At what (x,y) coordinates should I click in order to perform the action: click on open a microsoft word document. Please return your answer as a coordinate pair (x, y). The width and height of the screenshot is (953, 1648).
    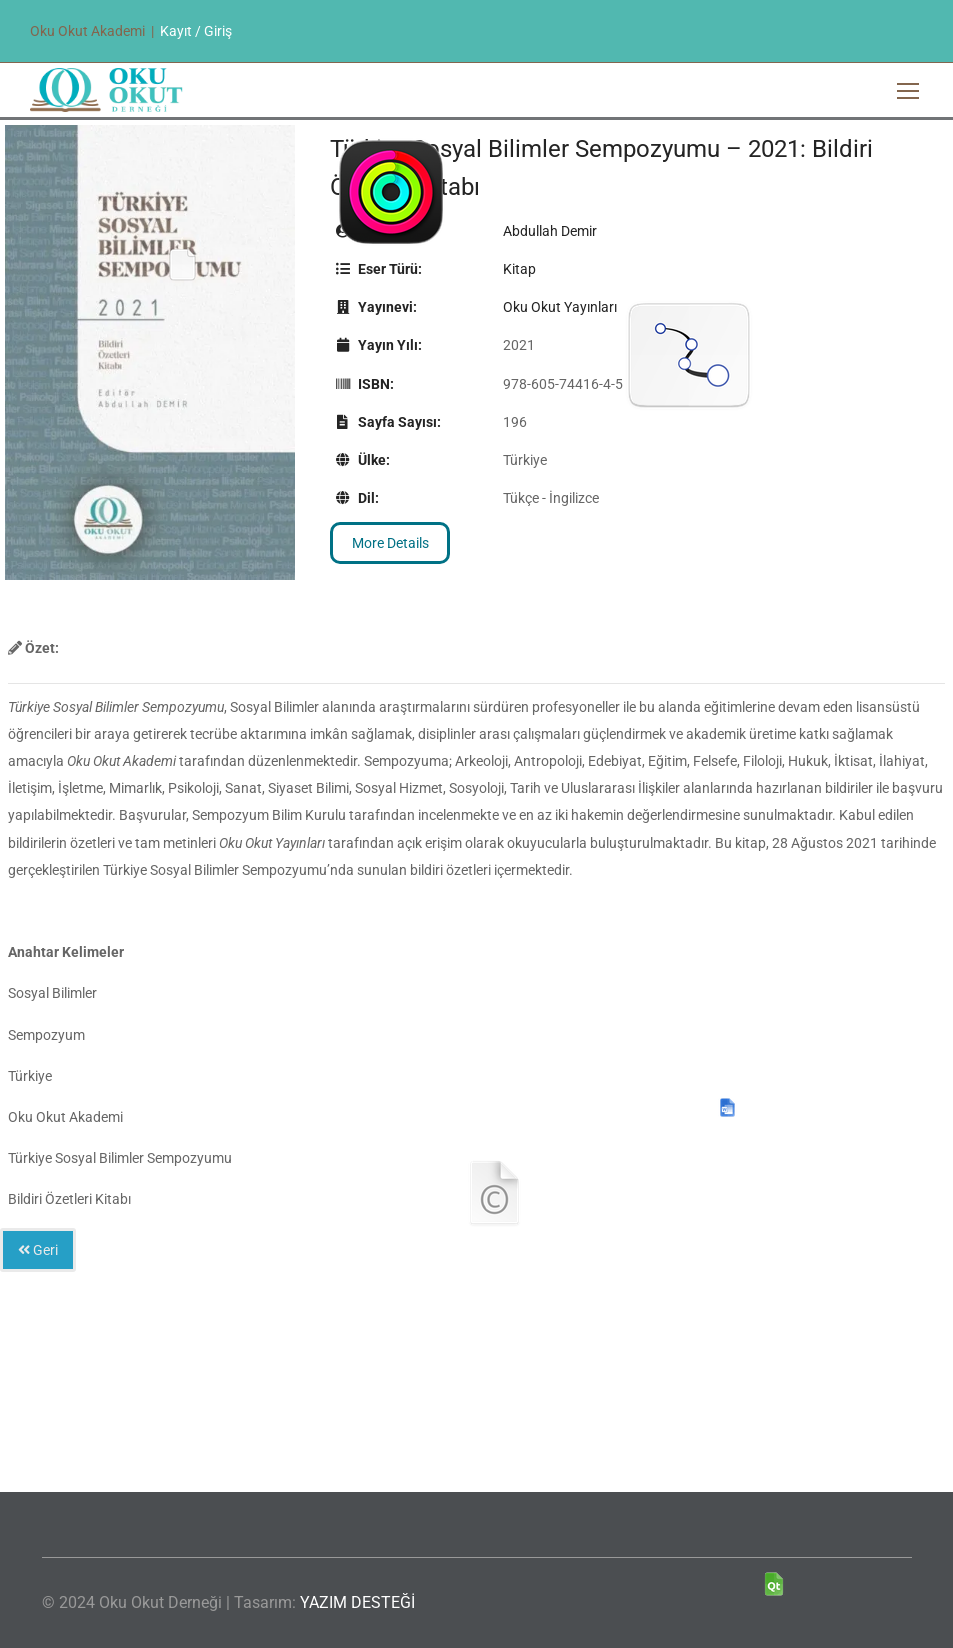
    Looking at the image, I should click on (727, 1107).